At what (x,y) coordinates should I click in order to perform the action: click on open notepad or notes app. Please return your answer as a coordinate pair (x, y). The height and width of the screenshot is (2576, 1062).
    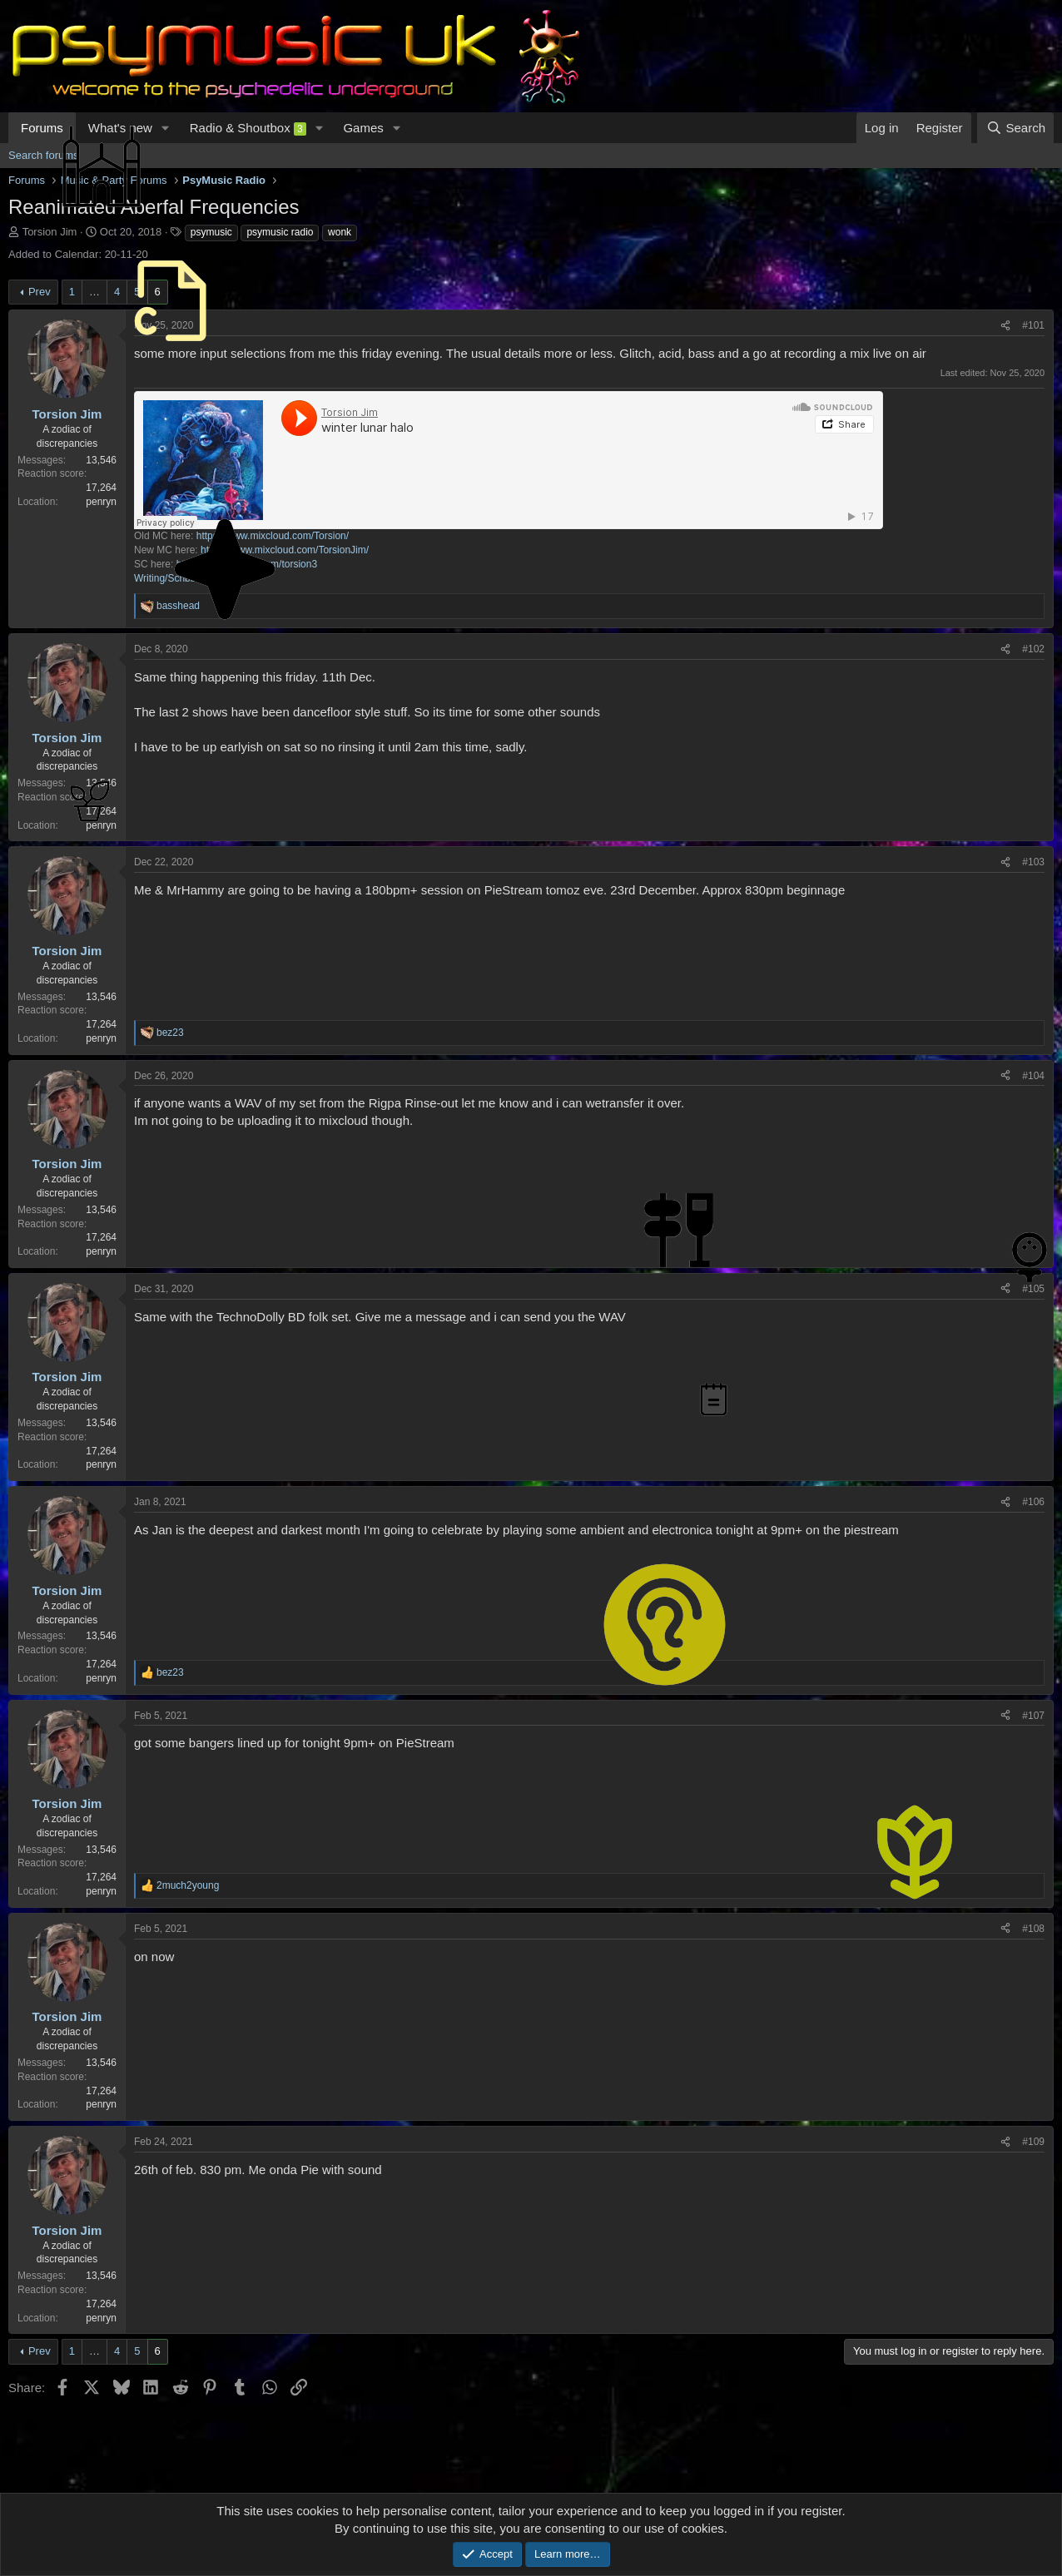
    Looking at the image, I should click on (713, 1399).